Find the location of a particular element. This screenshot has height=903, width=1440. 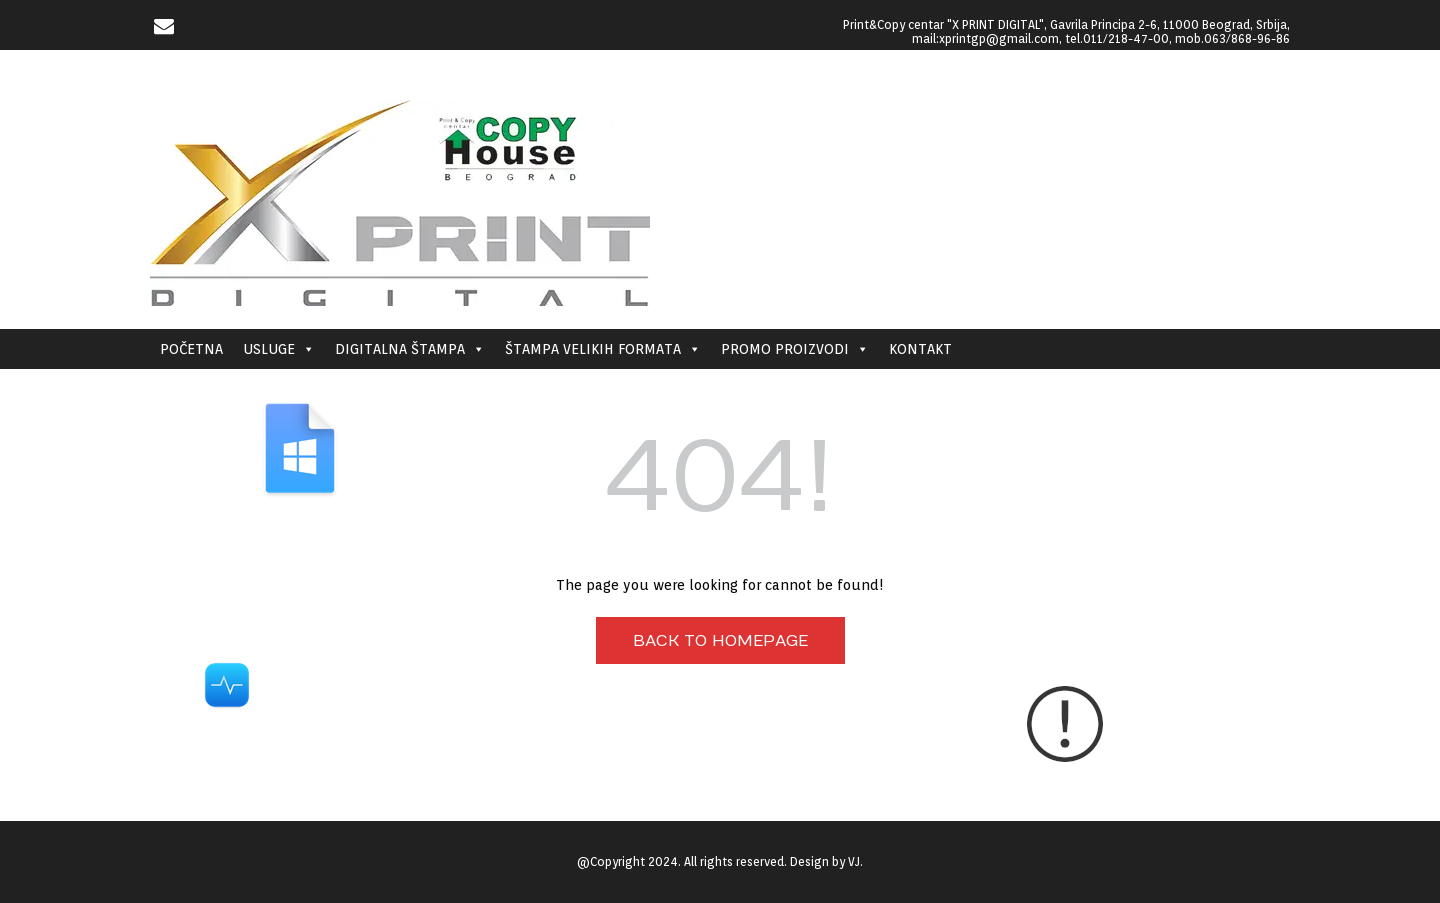

a windows executable file (.exe) is located at coordinates (300, 450).